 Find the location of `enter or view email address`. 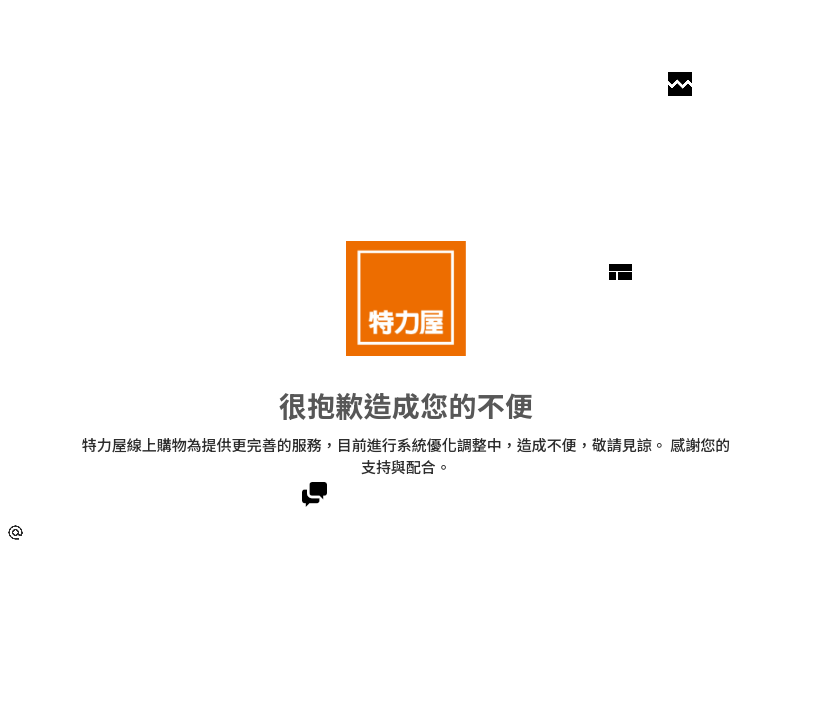

enter or view email address is located at coordinates (15, 532).